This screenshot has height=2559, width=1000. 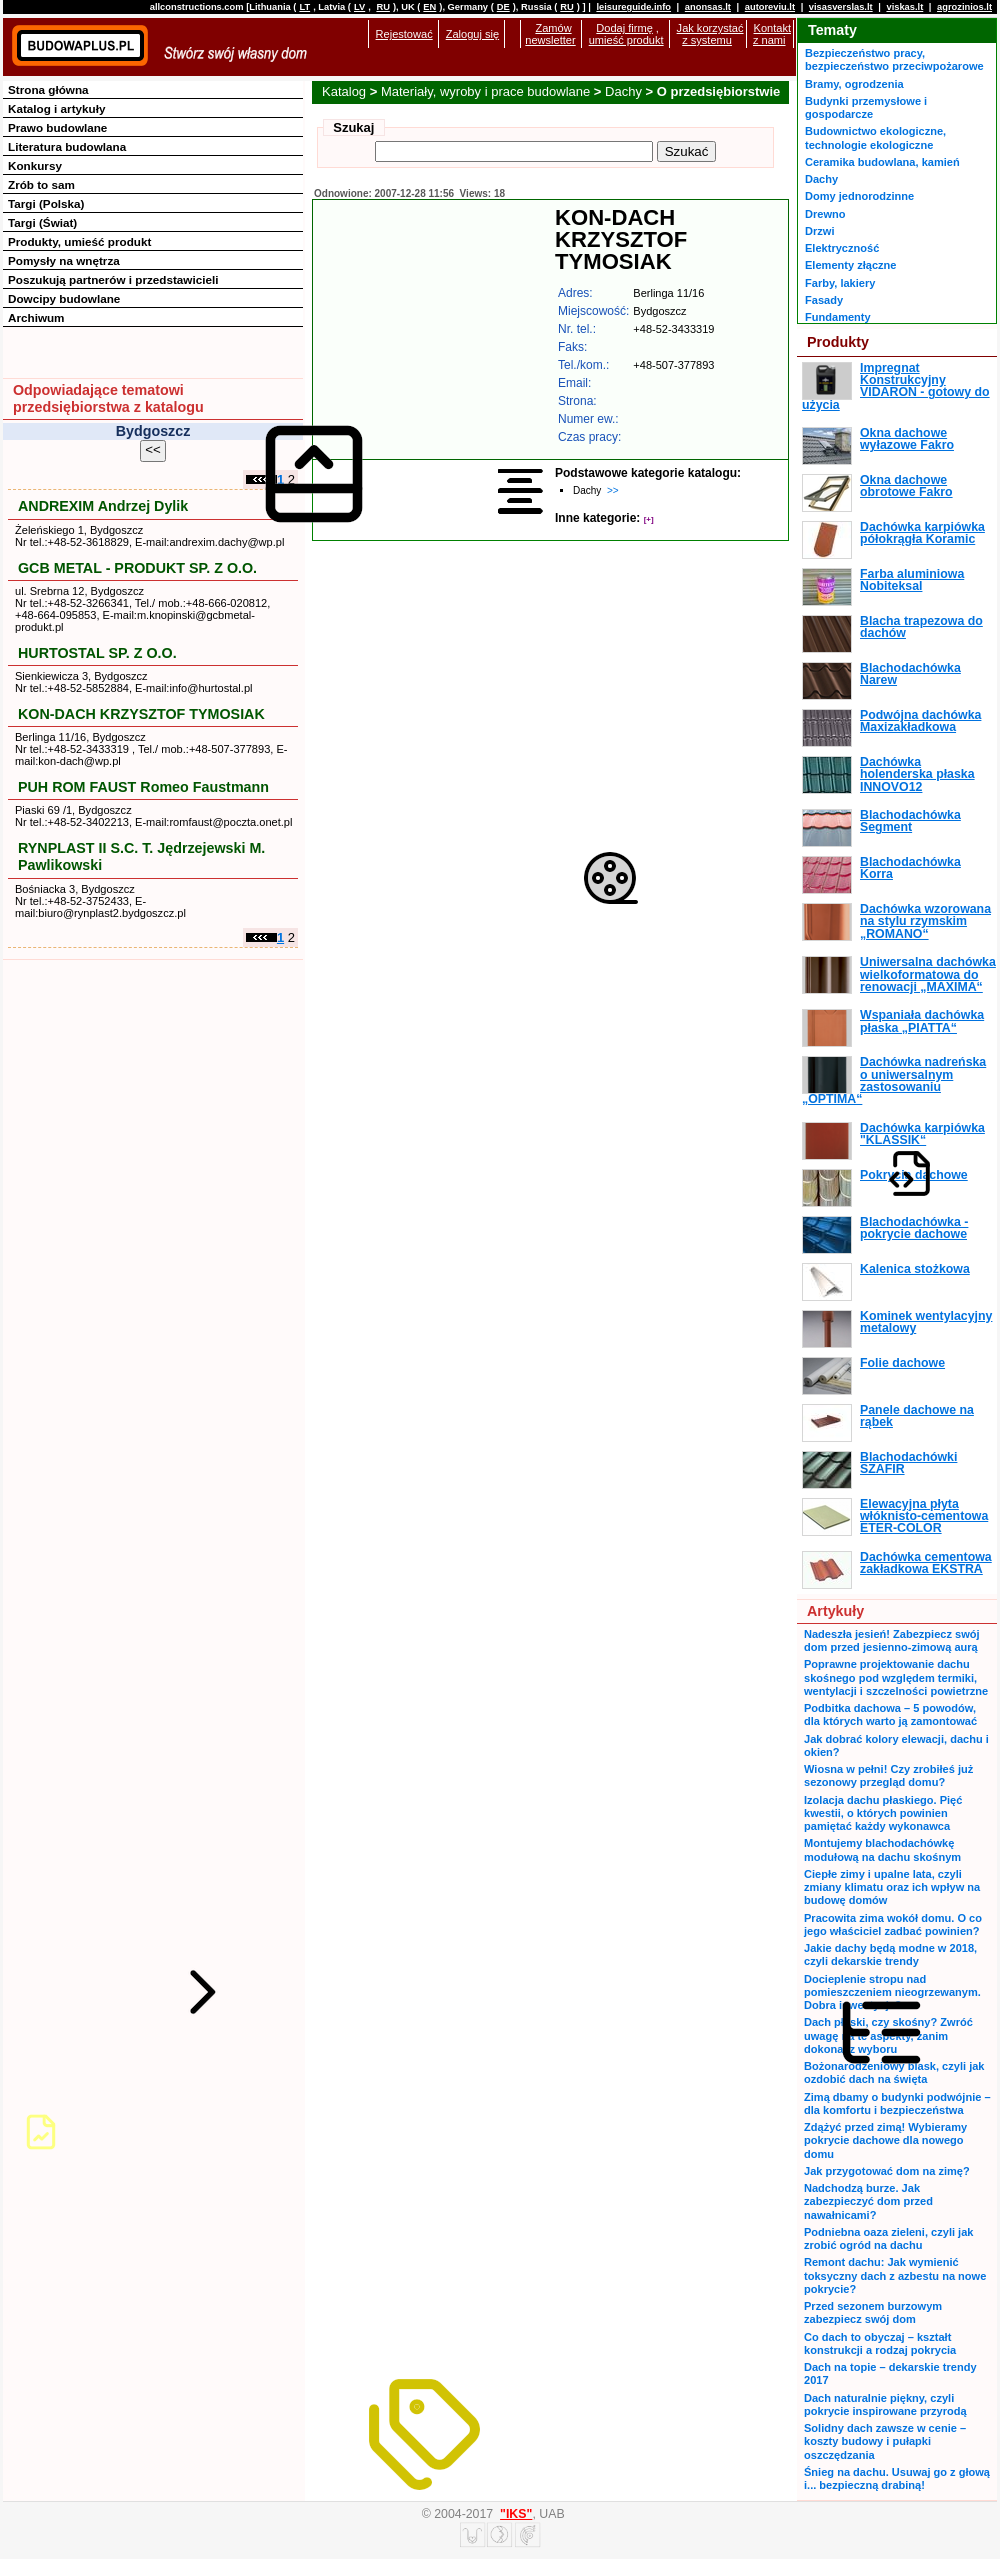 What do you see at coordinates (911, 1173) in the screenshot?
I see `view source code file` at bounding box center [911, 1173].